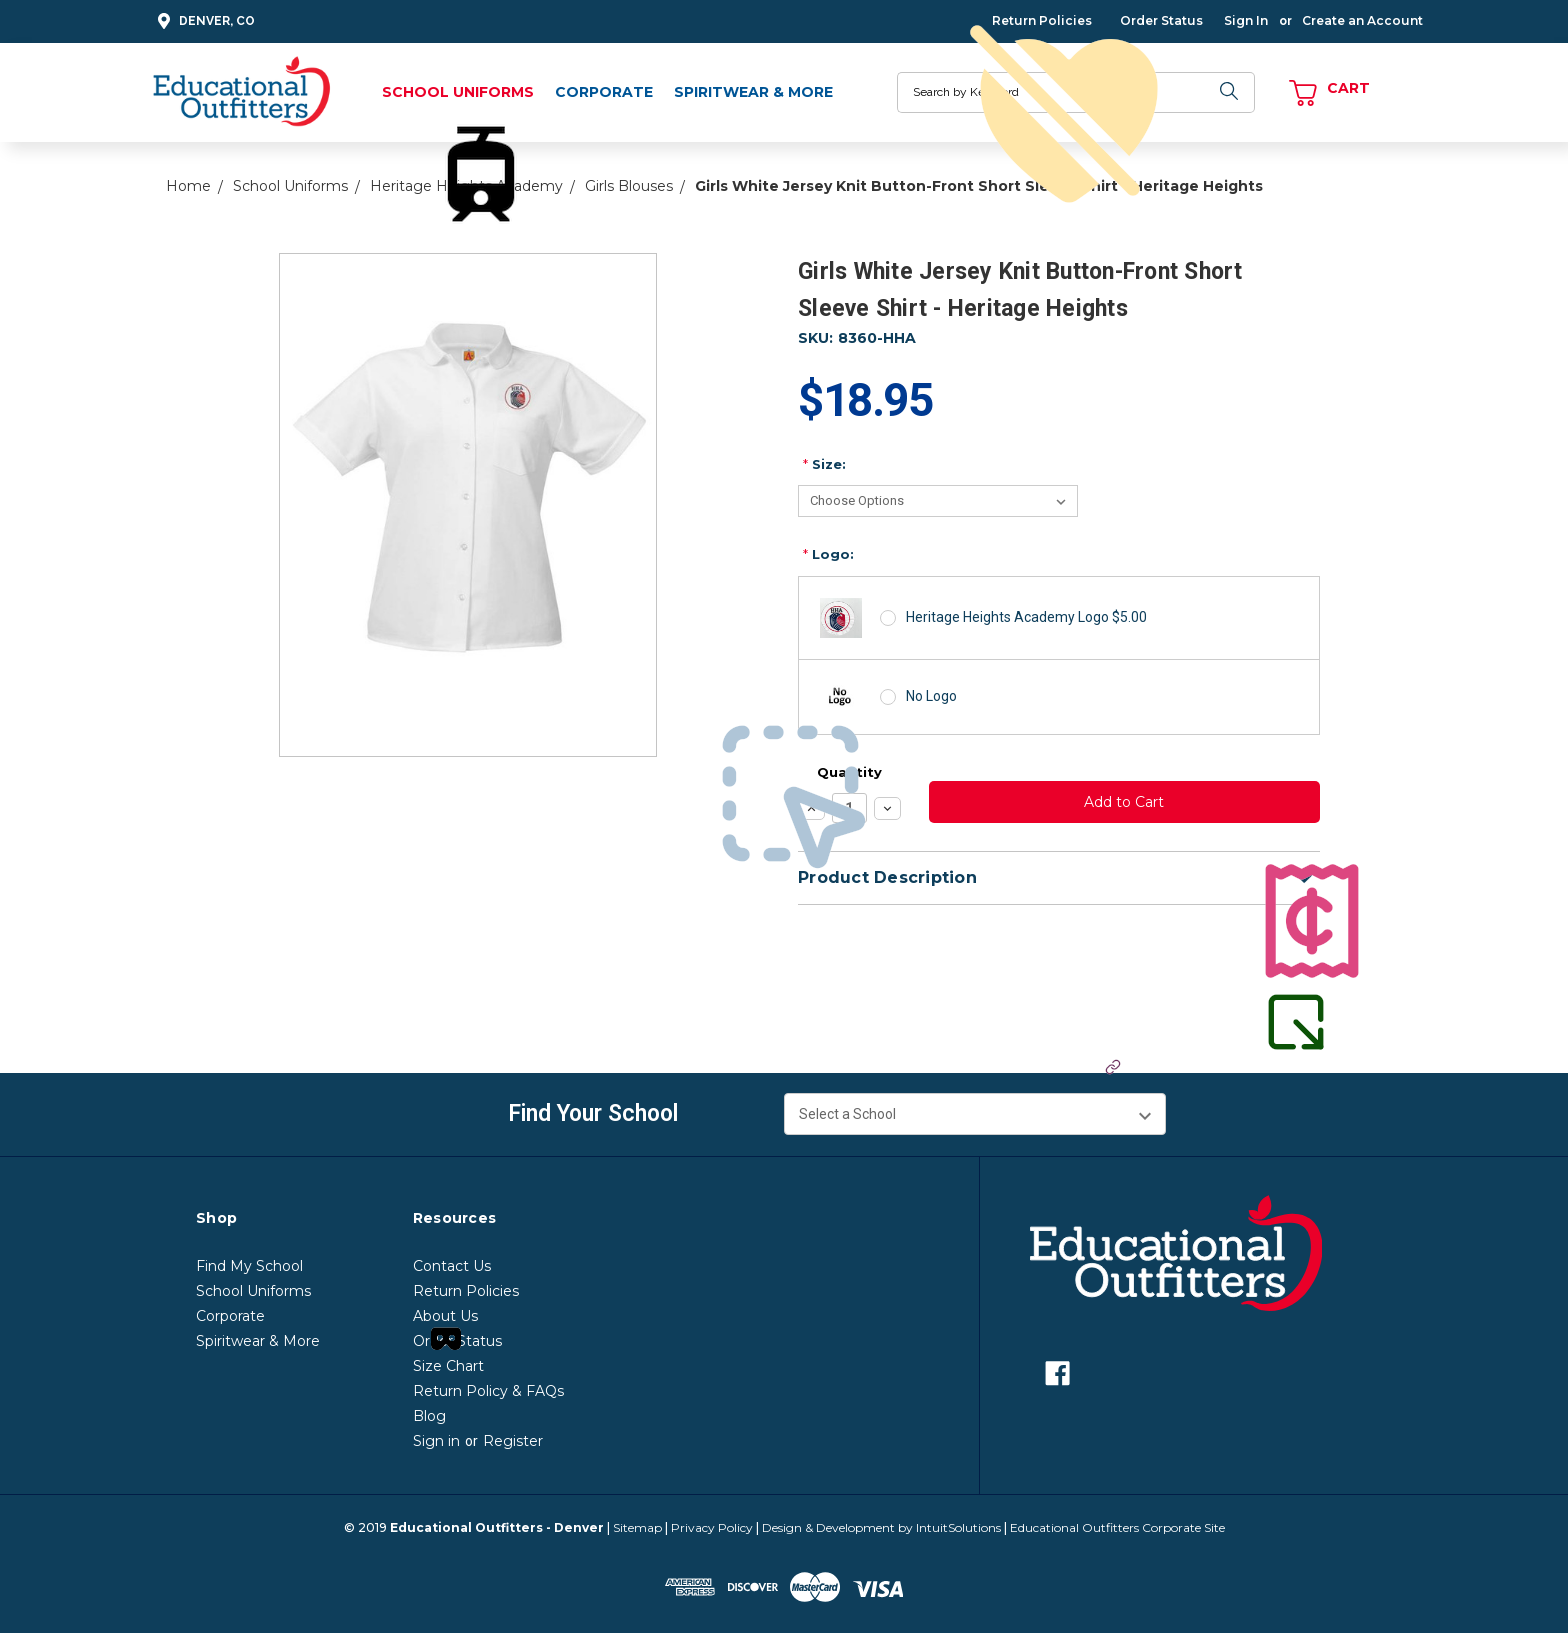  Describe the element at coordinates (1113, 1067) in the screenshot. I see `copy or share a link` at that location.